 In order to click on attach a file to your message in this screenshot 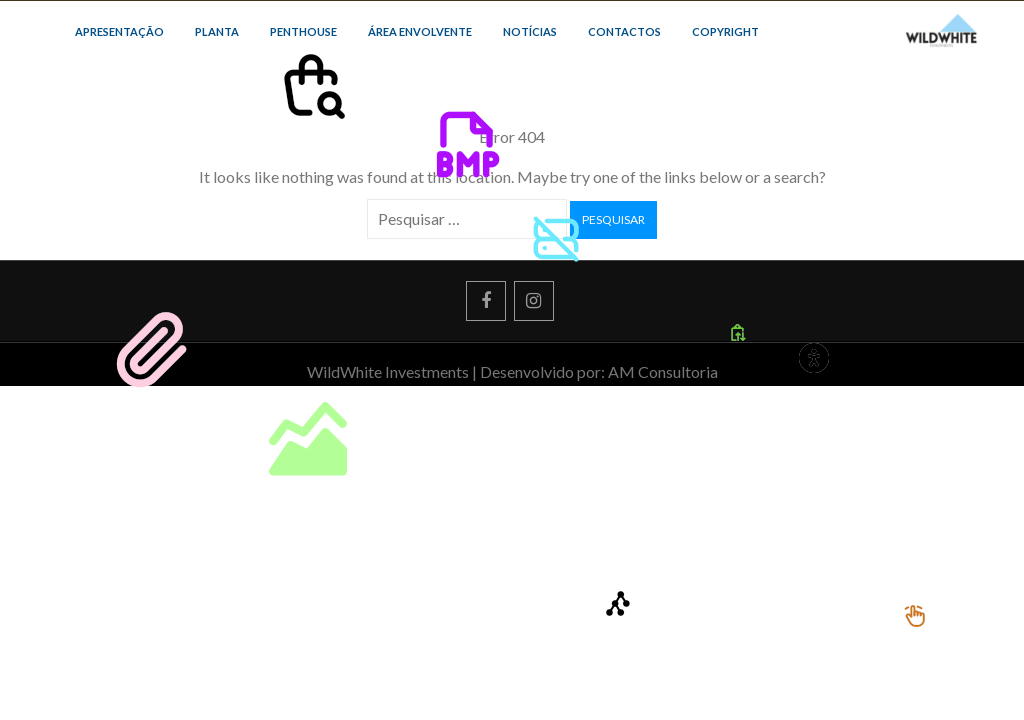, I will do `click(150, 348)`.